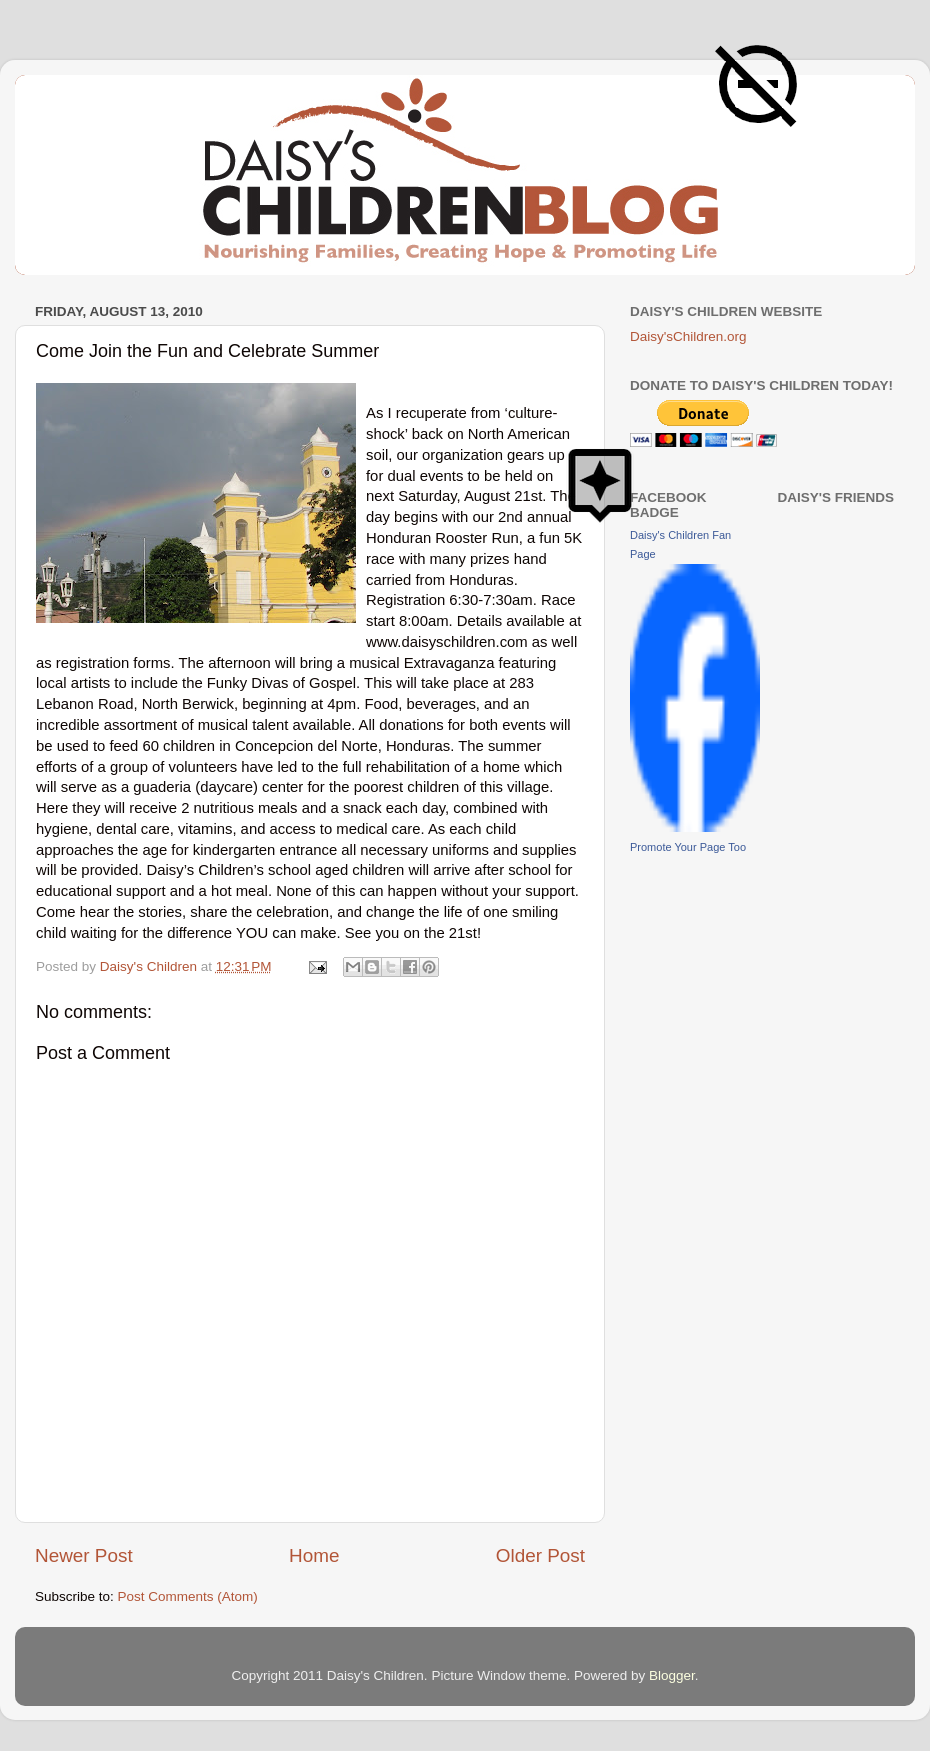 The image size is (930, 1751). I want to click on access AI assistant or smart suggestions, so click(600, 484).